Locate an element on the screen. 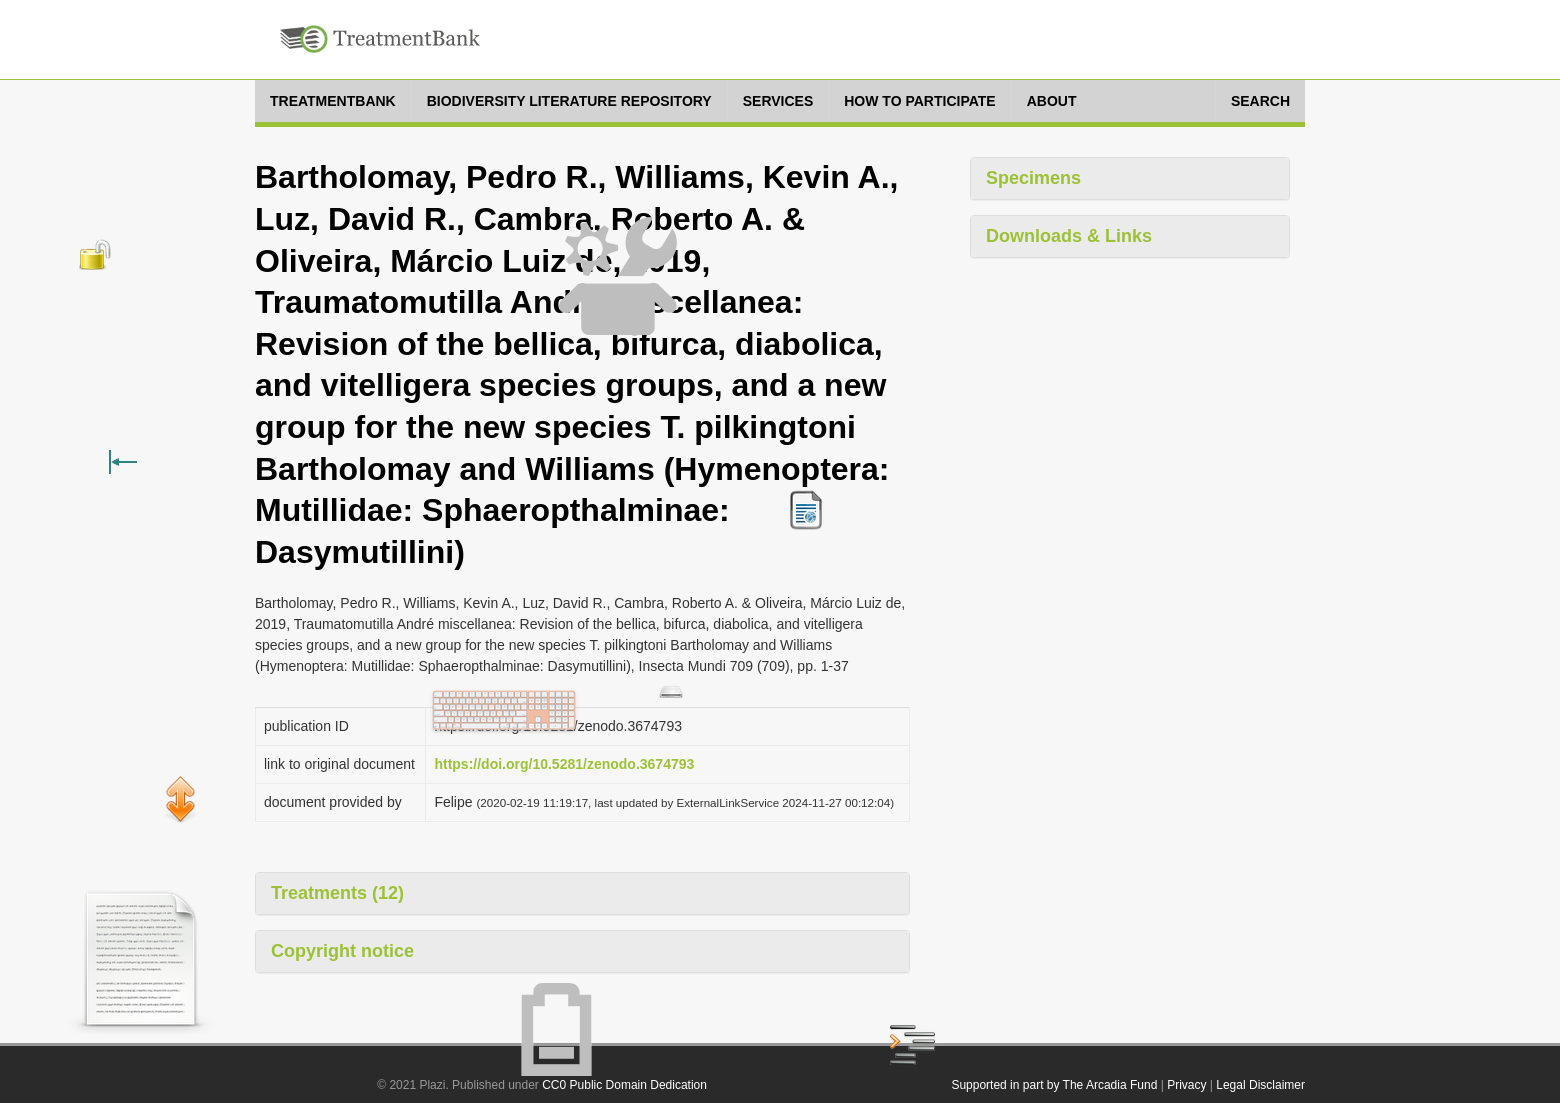 The image size is (1560, 1103). indicates changes are allowed or permissions are unlocked is located at coordinates (95, 255).